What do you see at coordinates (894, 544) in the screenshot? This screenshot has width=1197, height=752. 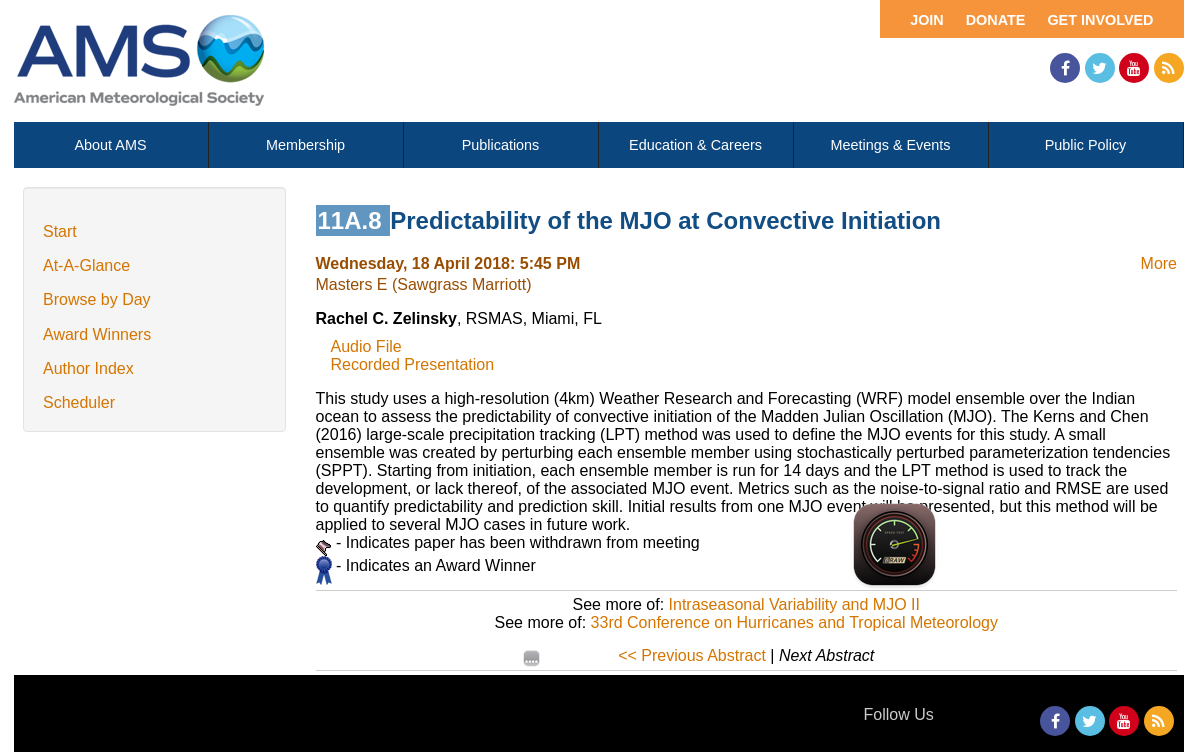 I see `launch blackmagic raw speed test application` at bounding box center [894, 544].